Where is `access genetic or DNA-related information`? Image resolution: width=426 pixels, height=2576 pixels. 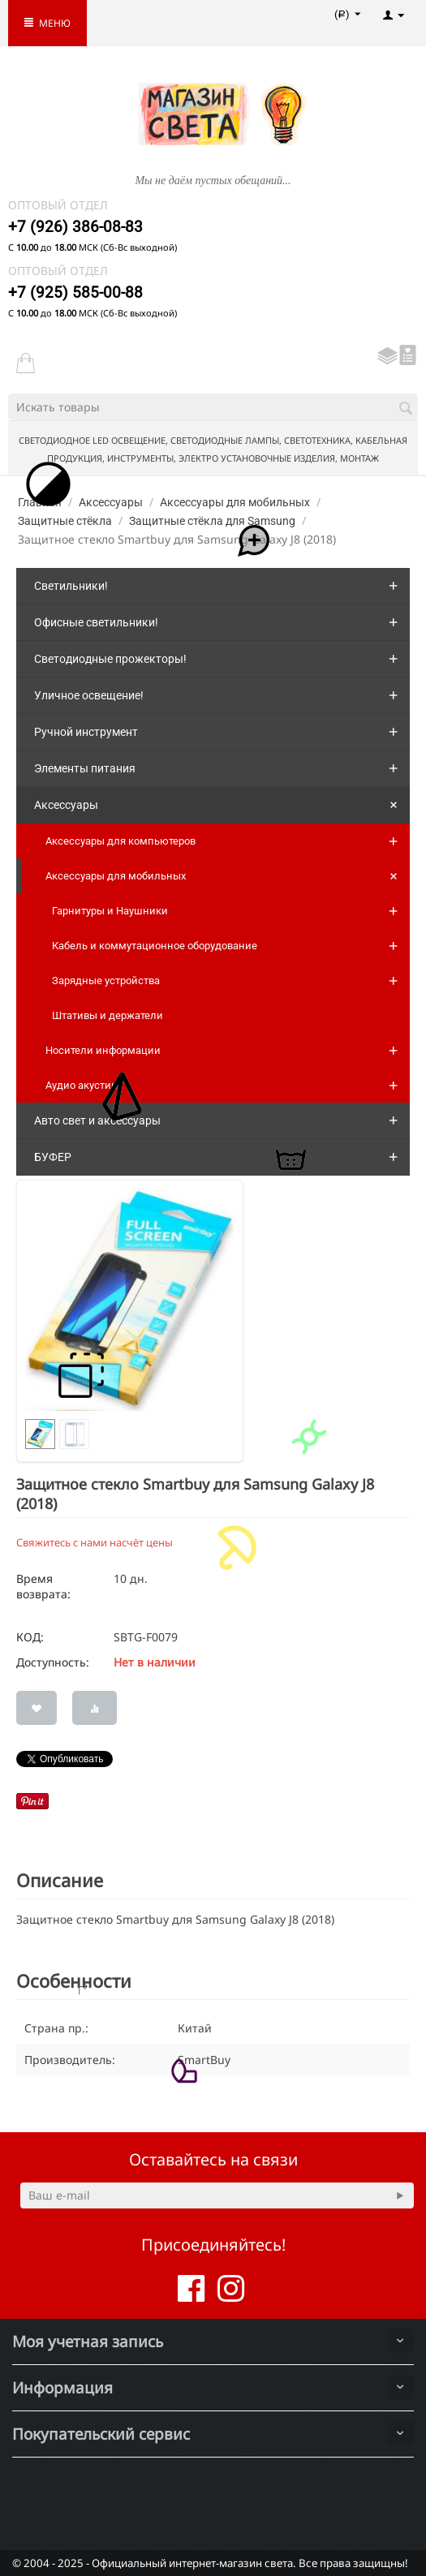
access genetic or DNA-related information is located at coordinates (309, 1437).